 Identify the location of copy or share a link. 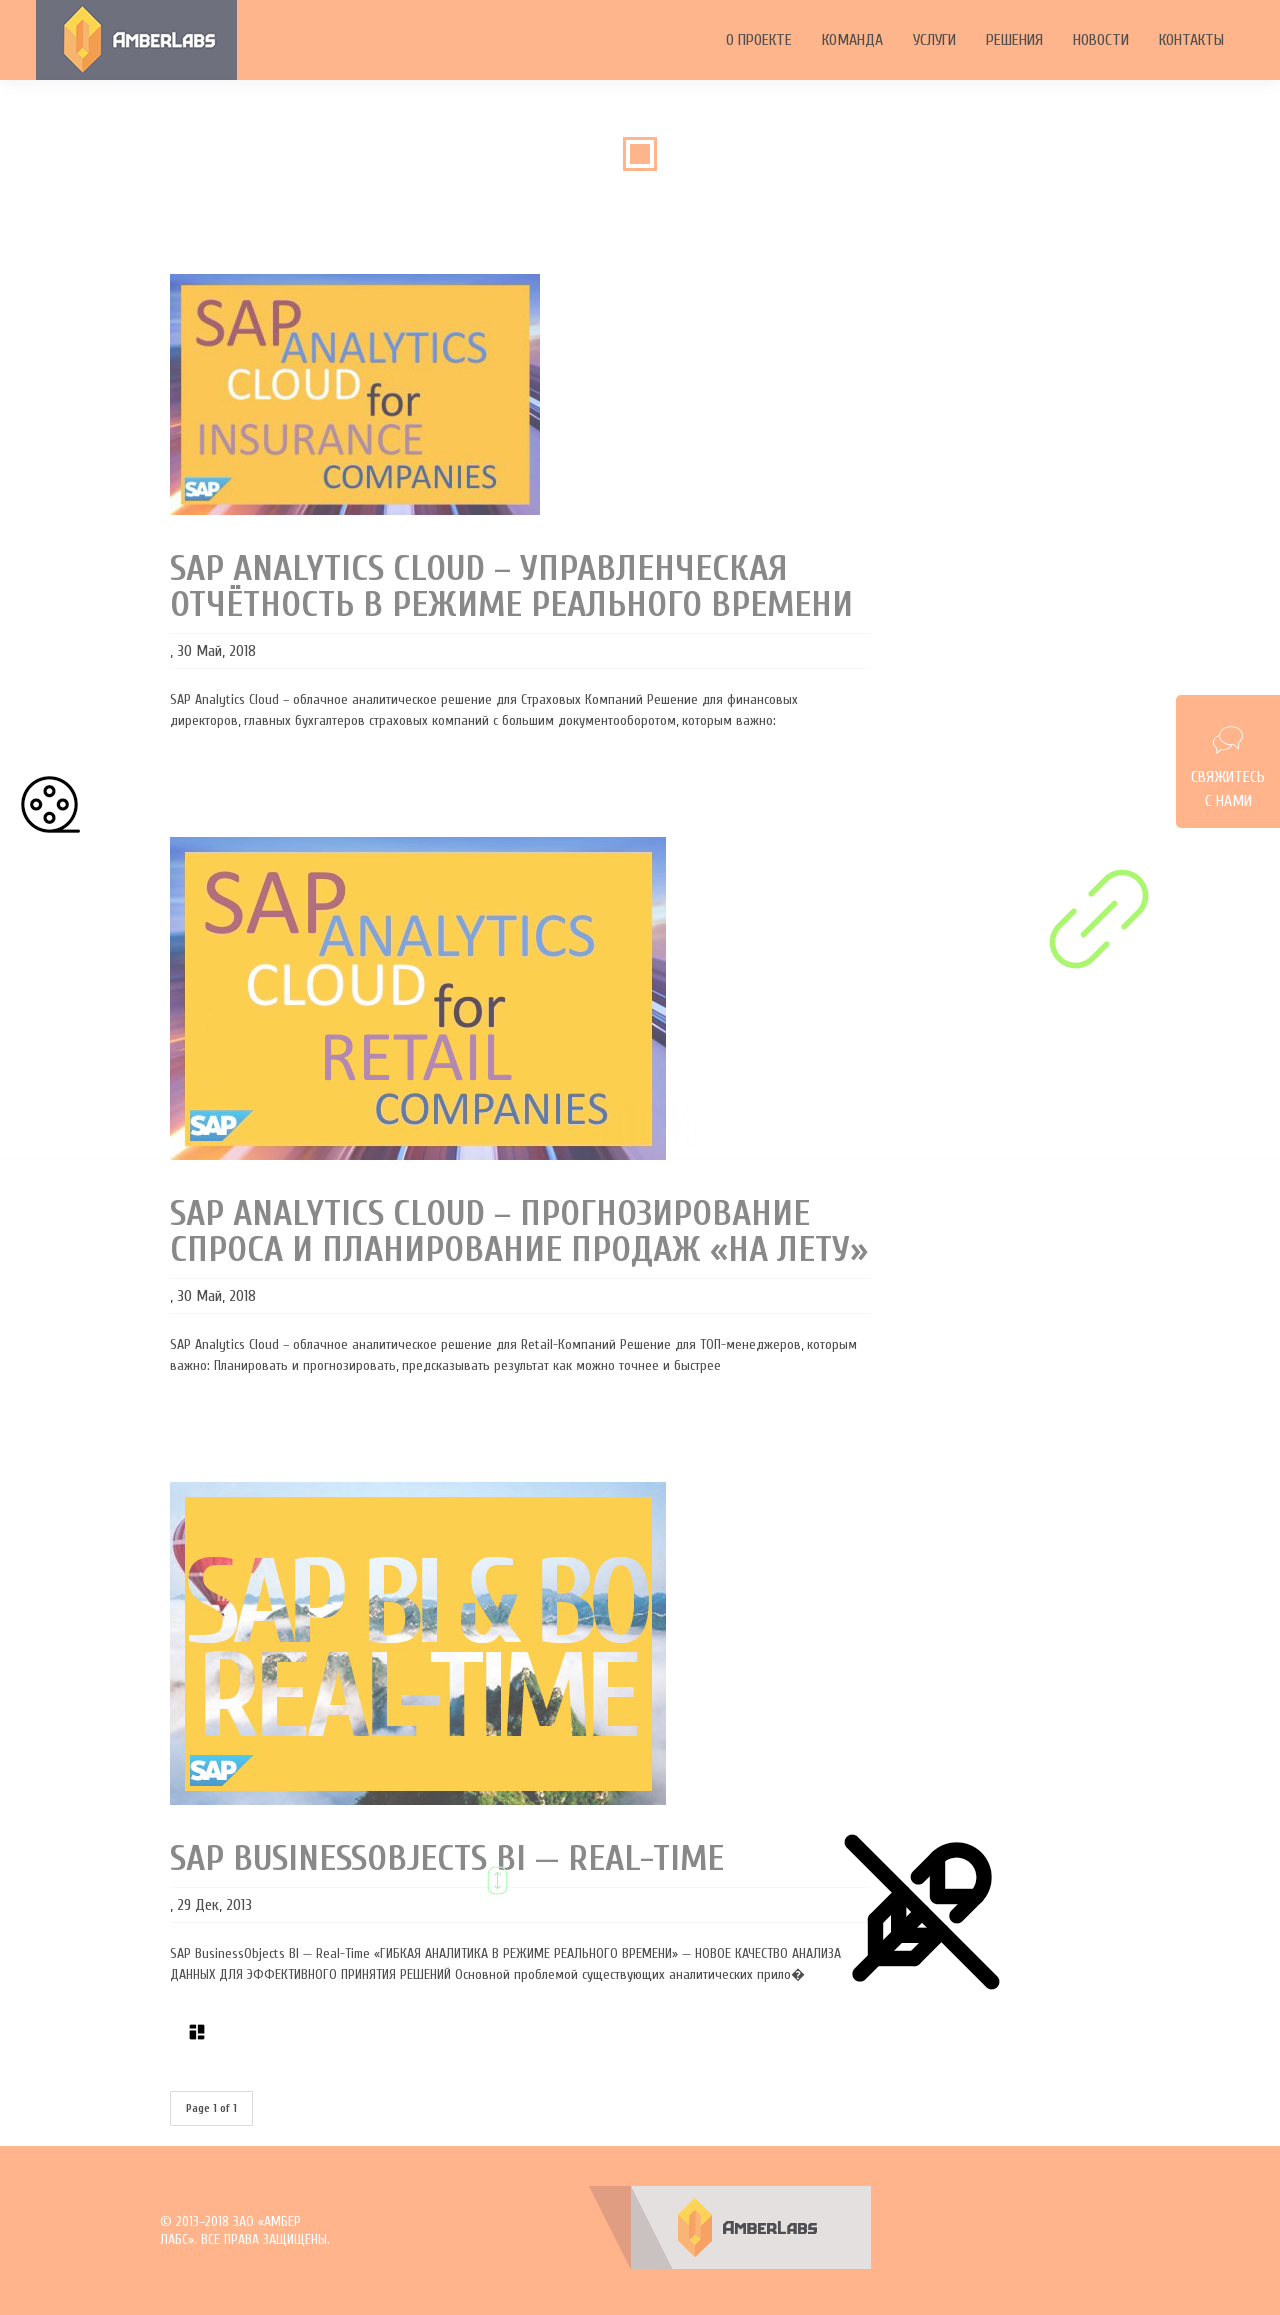
(1099, 919).